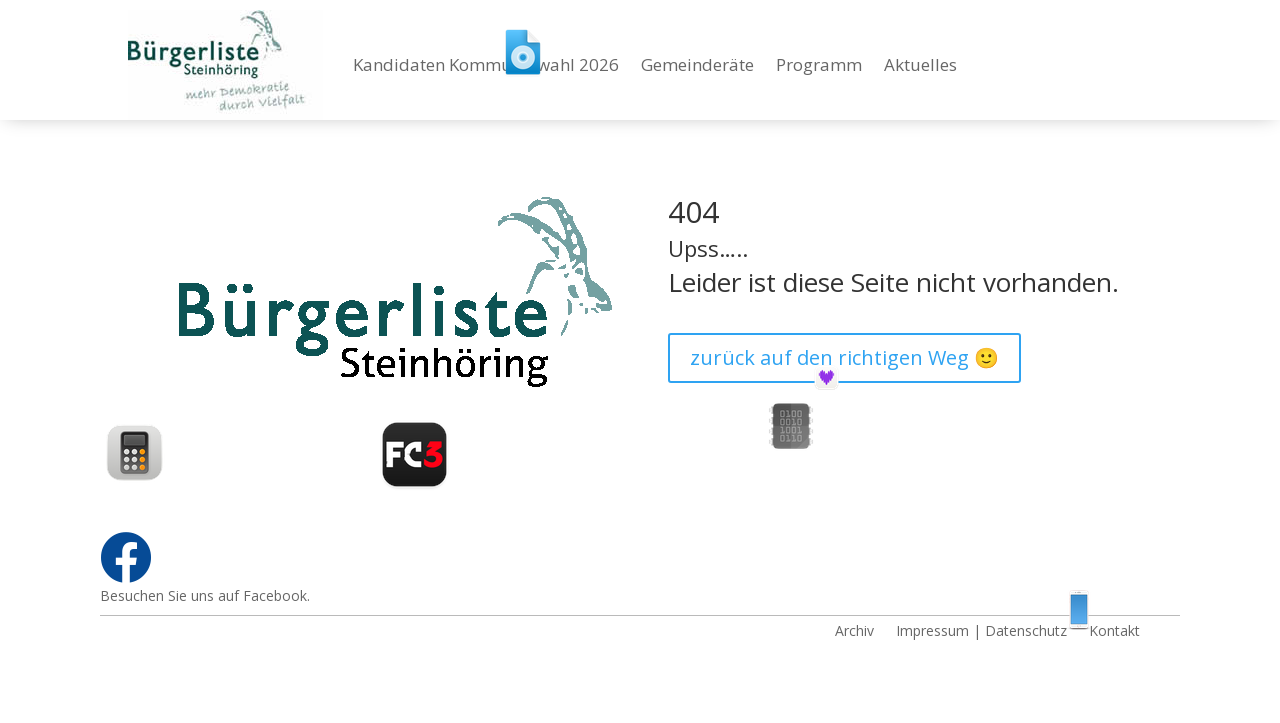  Describe the element at coordinates (791, 426) in the screenshot. I see `firmware file type indicator` at that location.